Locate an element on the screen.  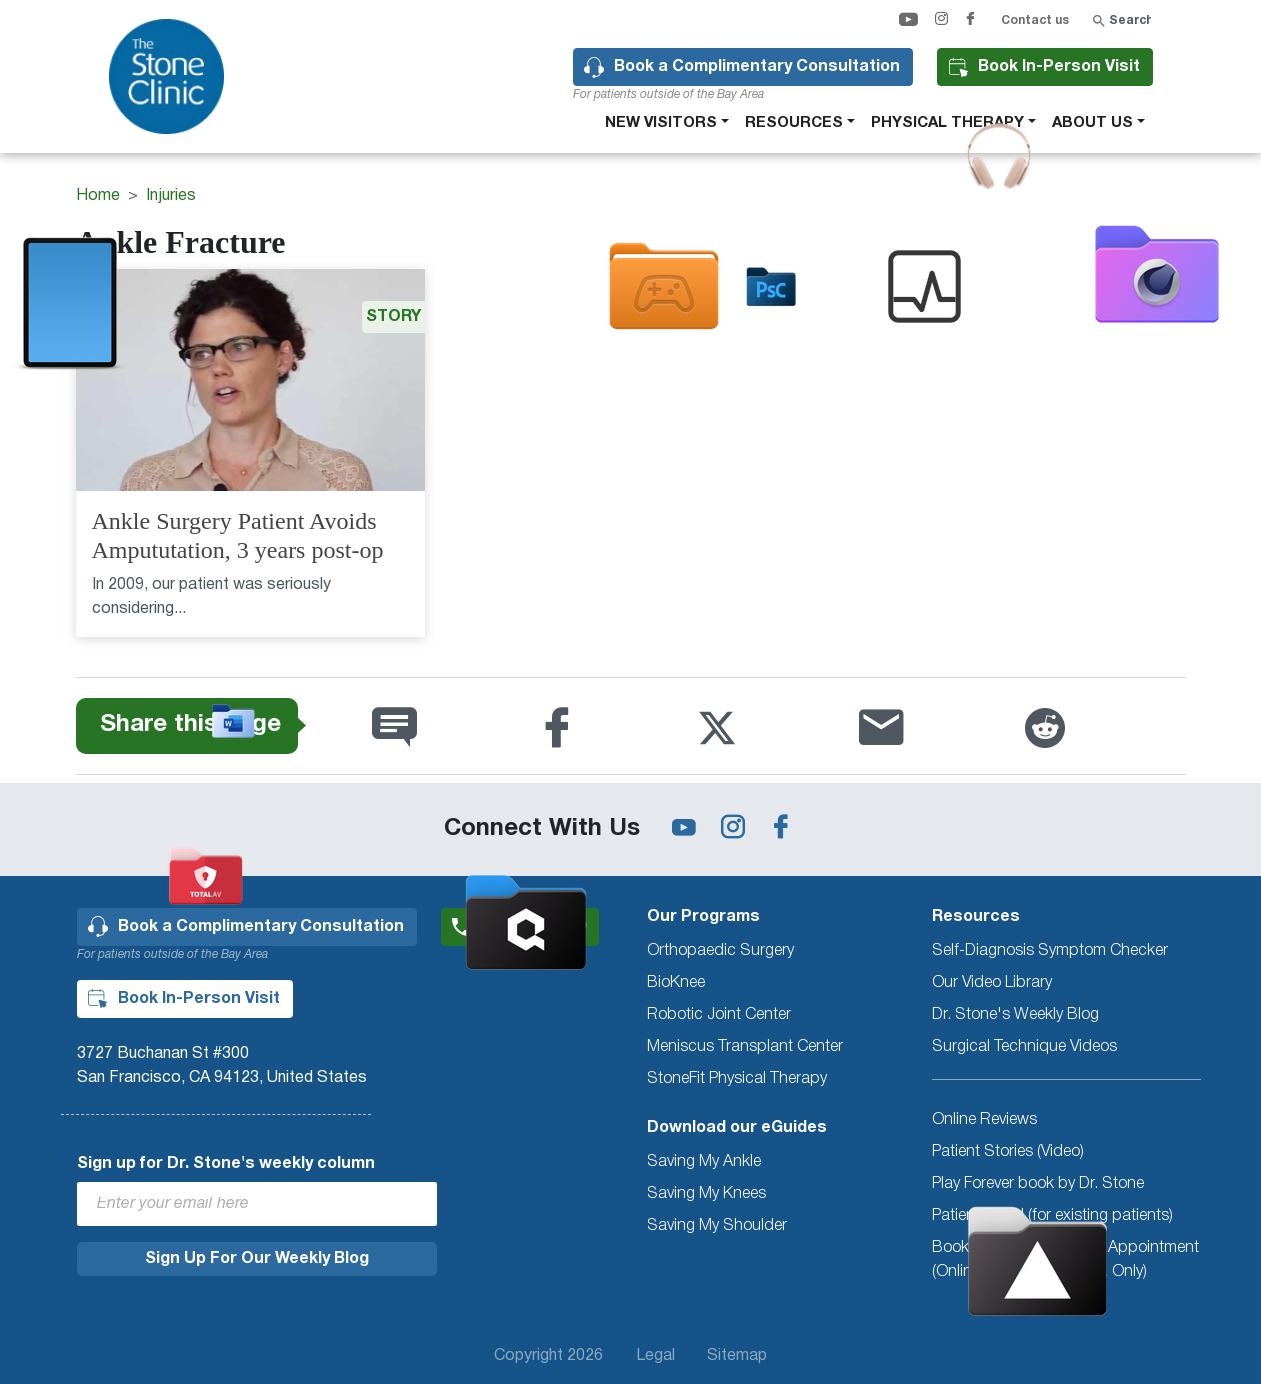
open folder containing adobe photoshop classic files is located at coordinates (771, 288).